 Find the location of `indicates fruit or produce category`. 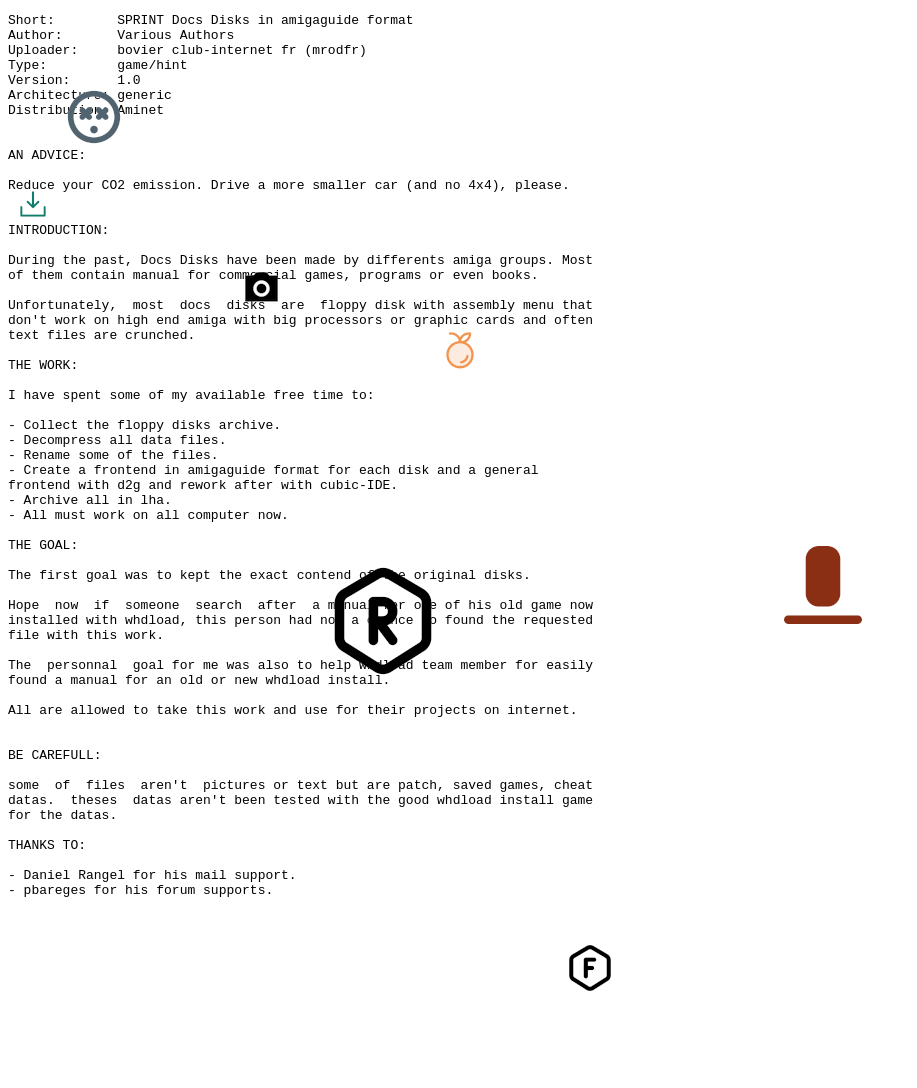

indicates fruit or produce category is located at coordinates (460, 351).